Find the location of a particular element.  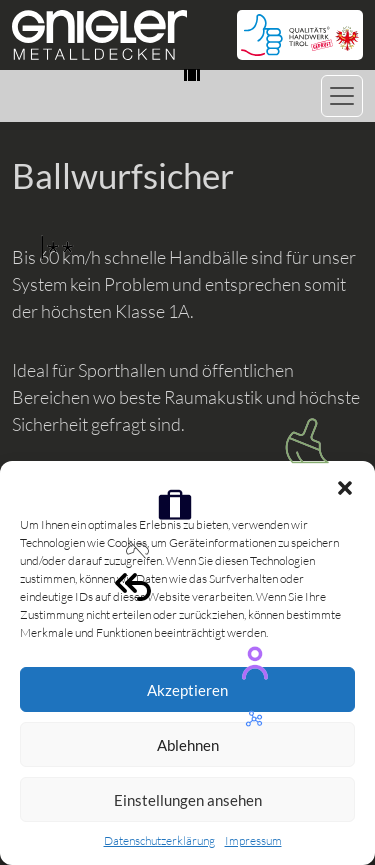

end or decline a phone call is located at coordinates (137, 549).